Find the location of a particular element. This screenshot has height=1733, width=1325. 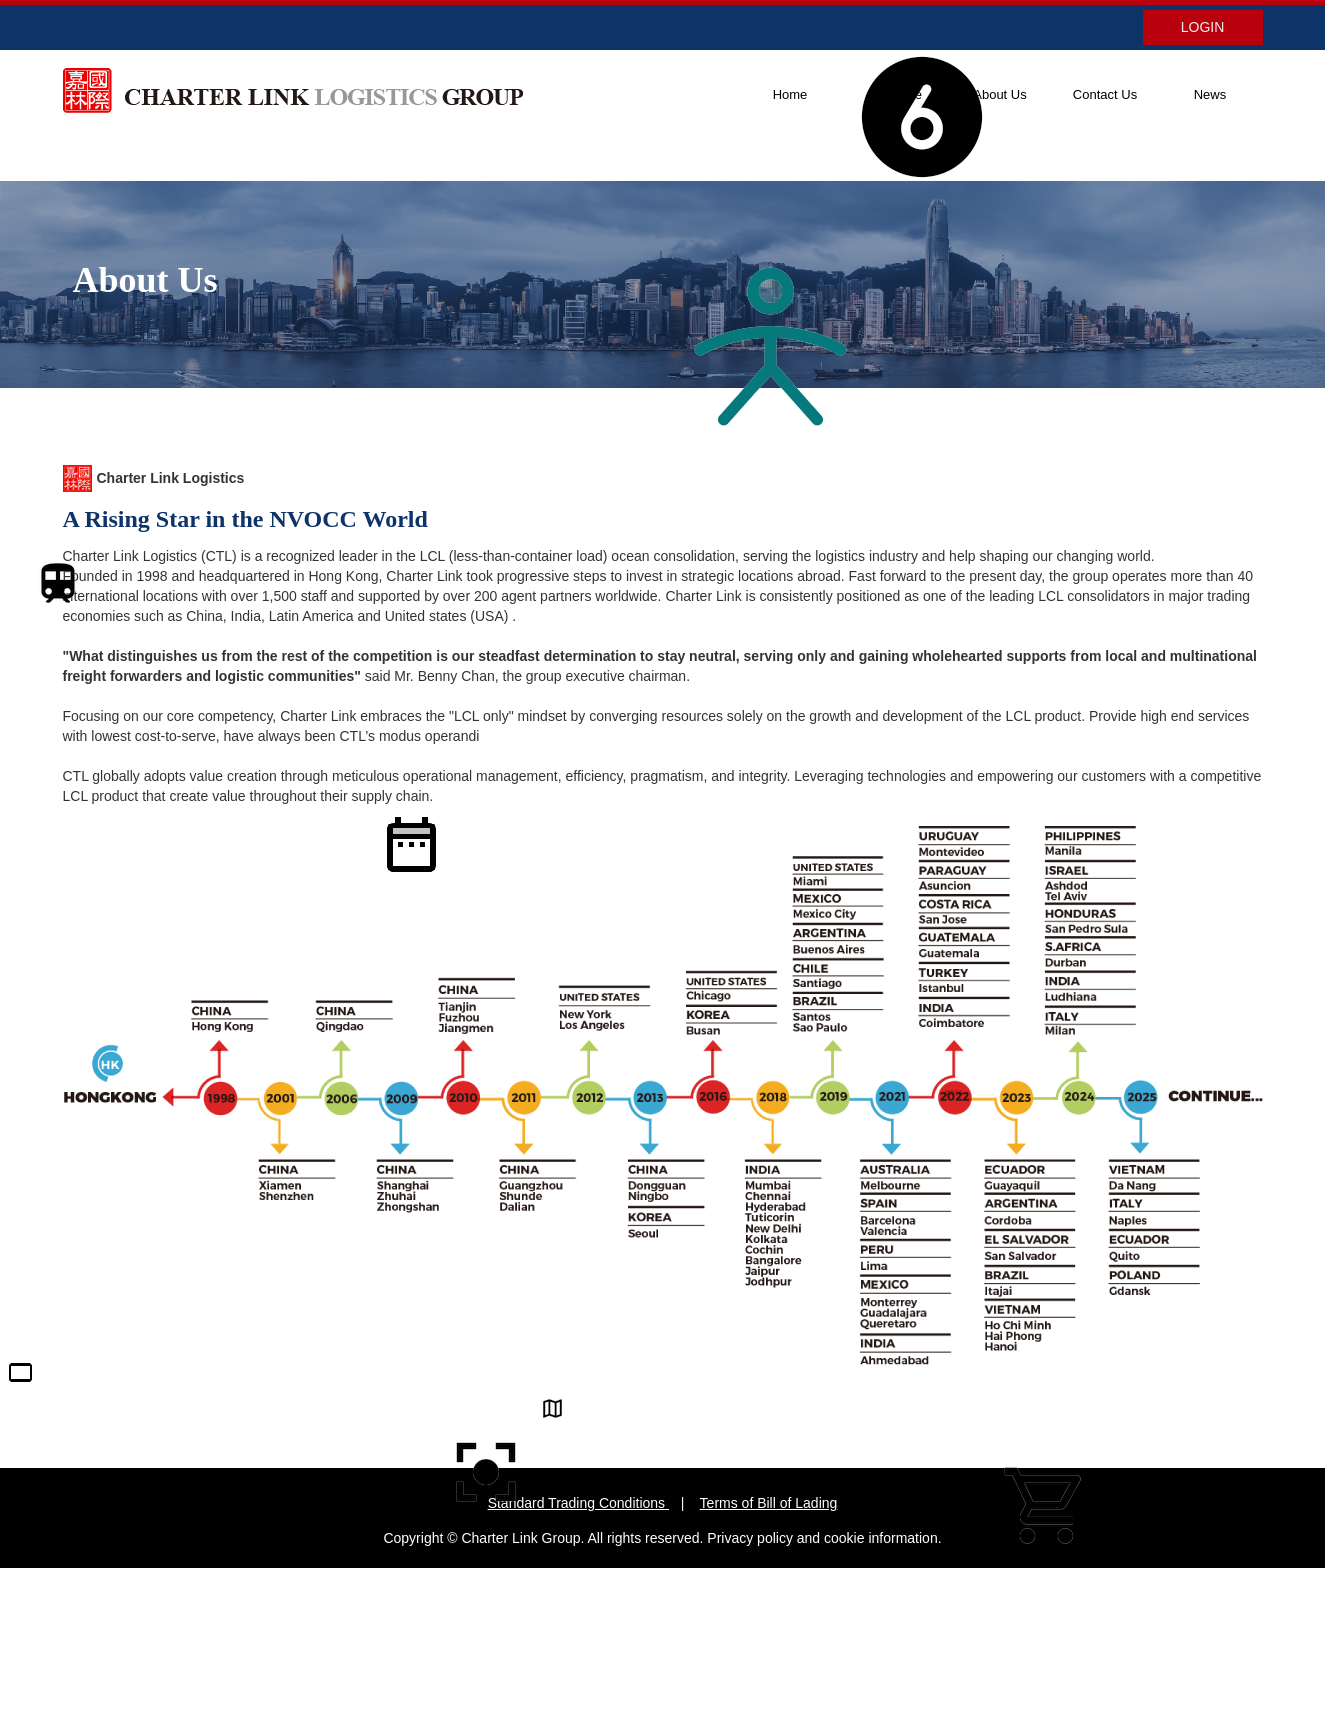

open map view is located at coordinates (552, 1408).